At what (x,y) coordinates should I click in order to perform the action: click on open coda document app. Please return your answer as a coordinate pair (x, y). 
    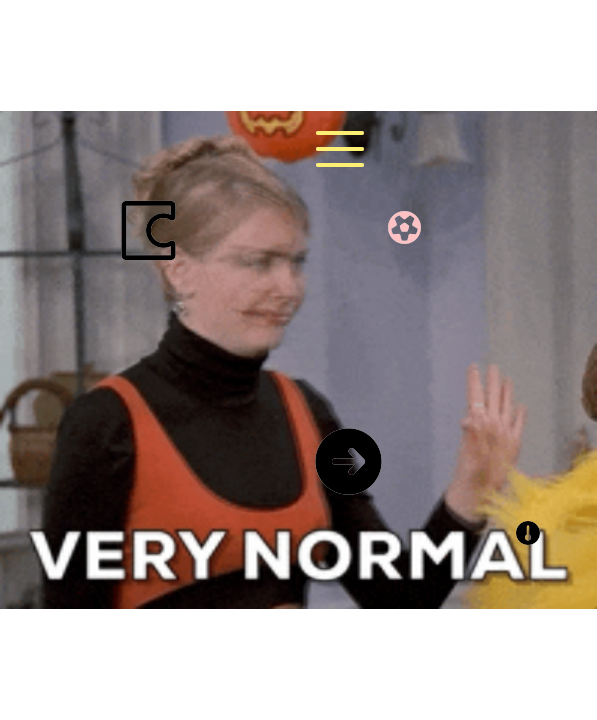
    Looking at the image, I should click on (148, 230).